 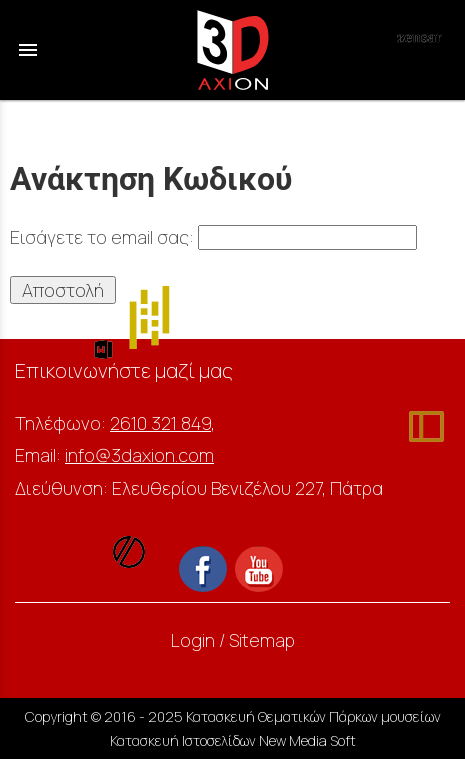 What do you see at coordinates (129, 552) in the screenshot?
I see `odin programming language logo` at bounding box center [129, 552].